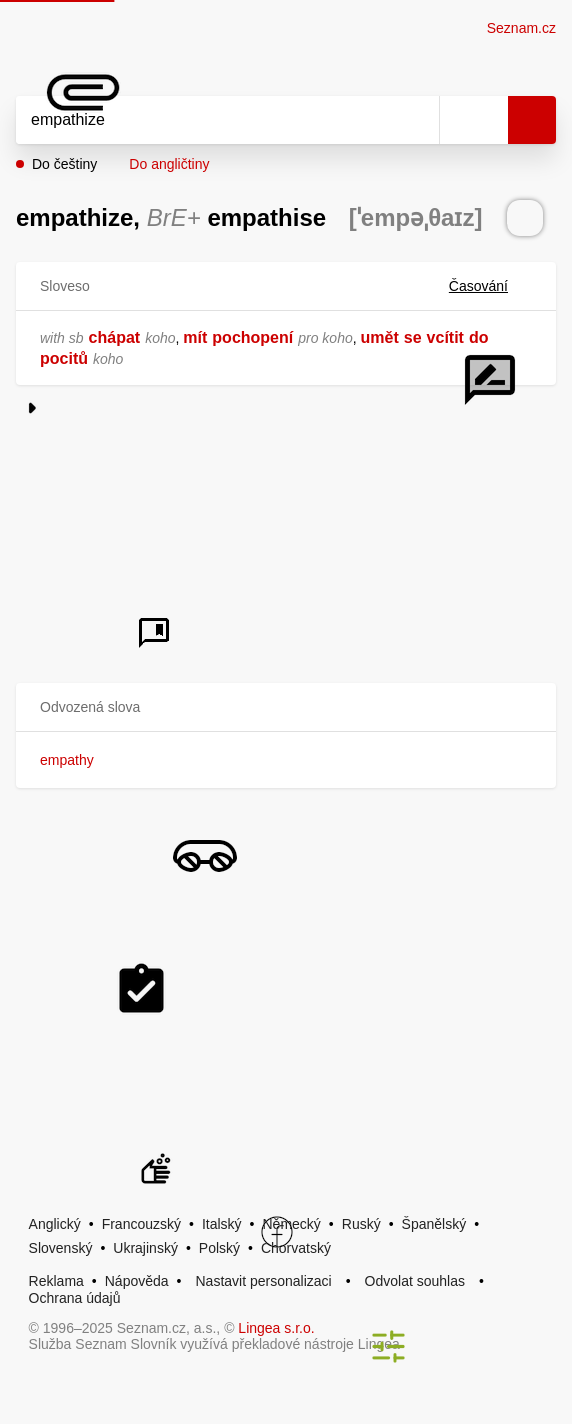 This screenshot has height=1424, width=572. Describe the element at coordinates (32, 408) in the screenshot. I see `navigate to the next item or screen` at that location.